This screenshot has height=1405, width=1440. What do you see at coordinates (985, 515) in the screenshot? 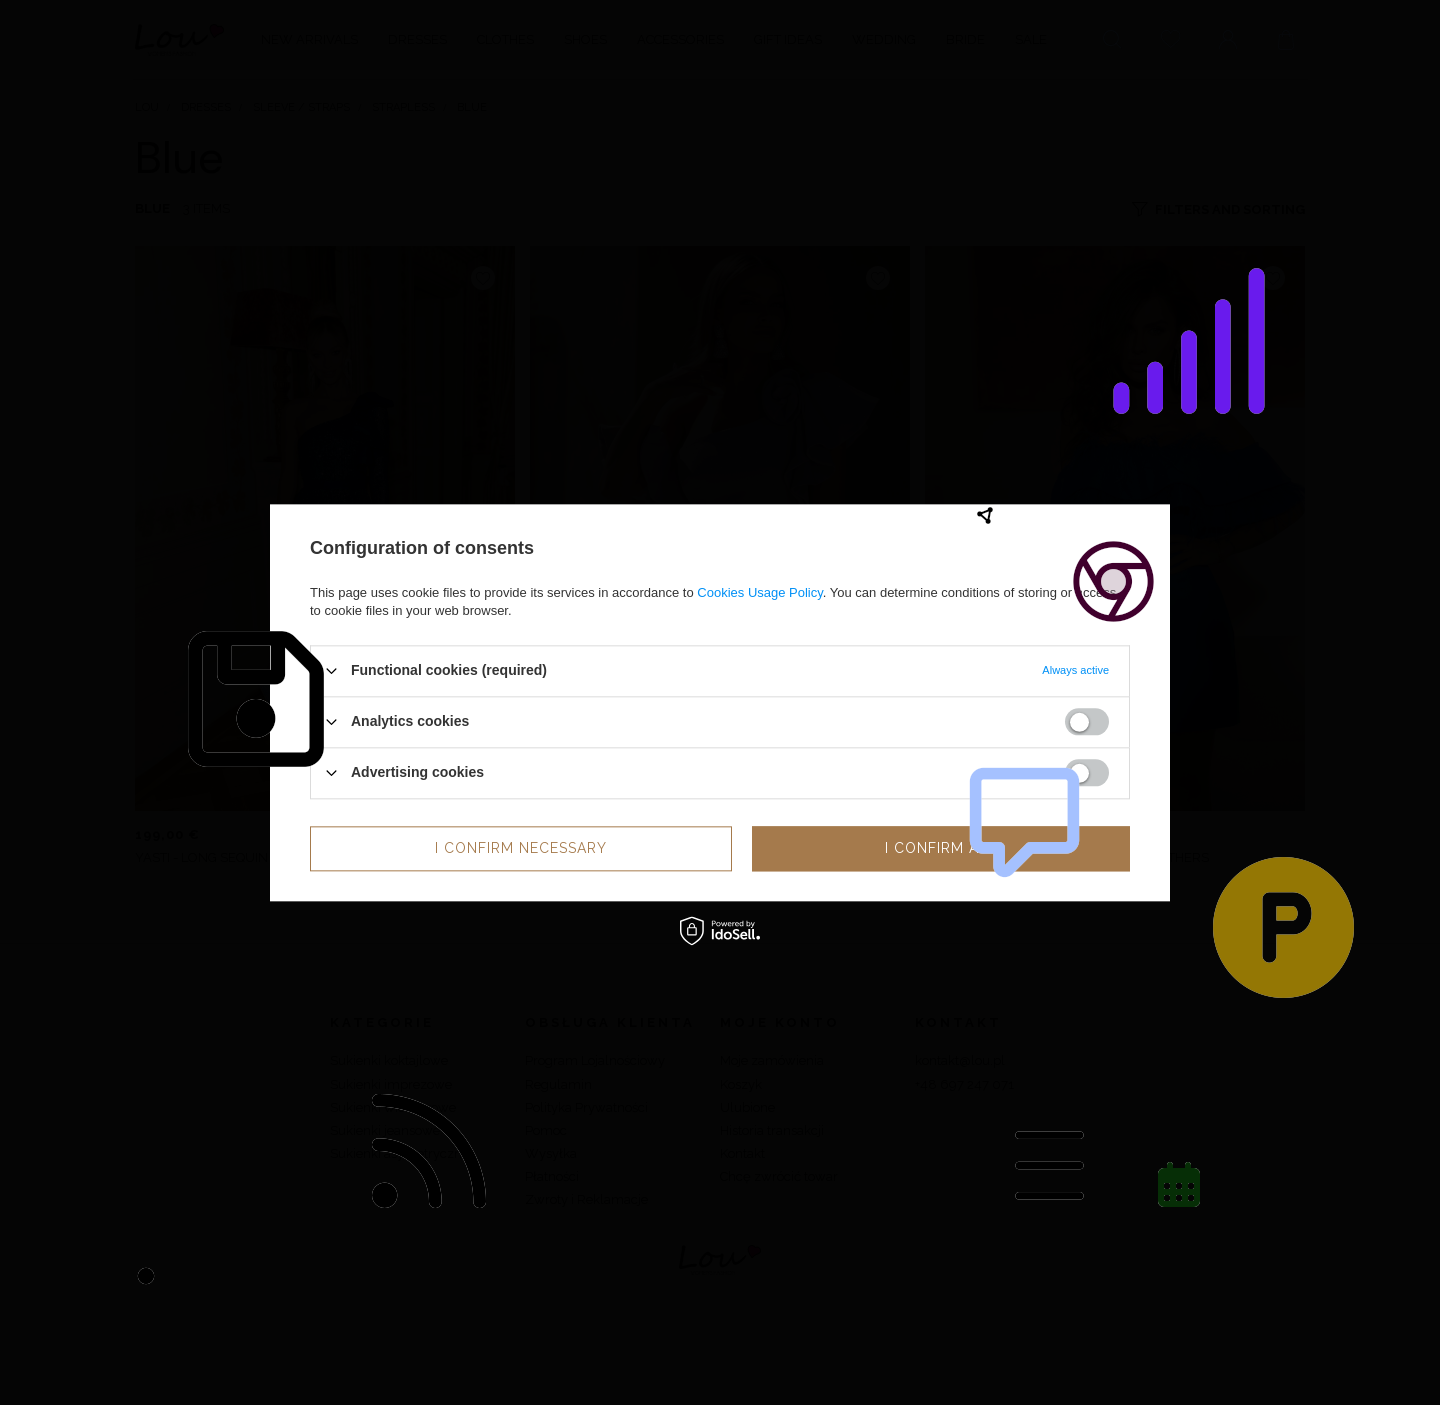
I see `view network connections` at bounding box center [985, 515].